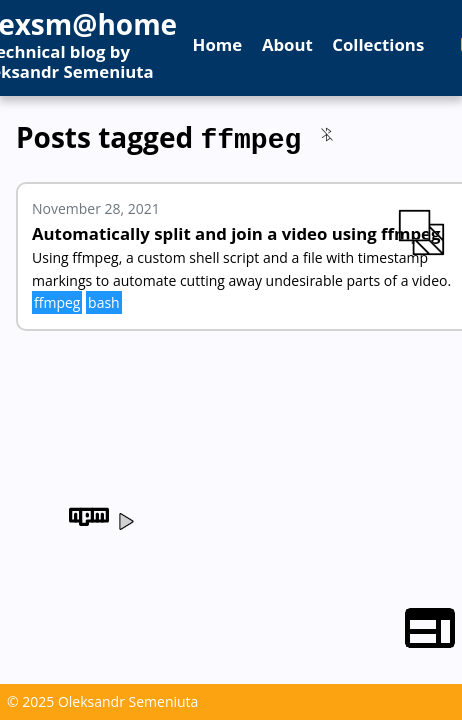  What do you see at coordinates (124, 521) in the screenshot?
I see `play media or start video` at bounding box center [124, 521].